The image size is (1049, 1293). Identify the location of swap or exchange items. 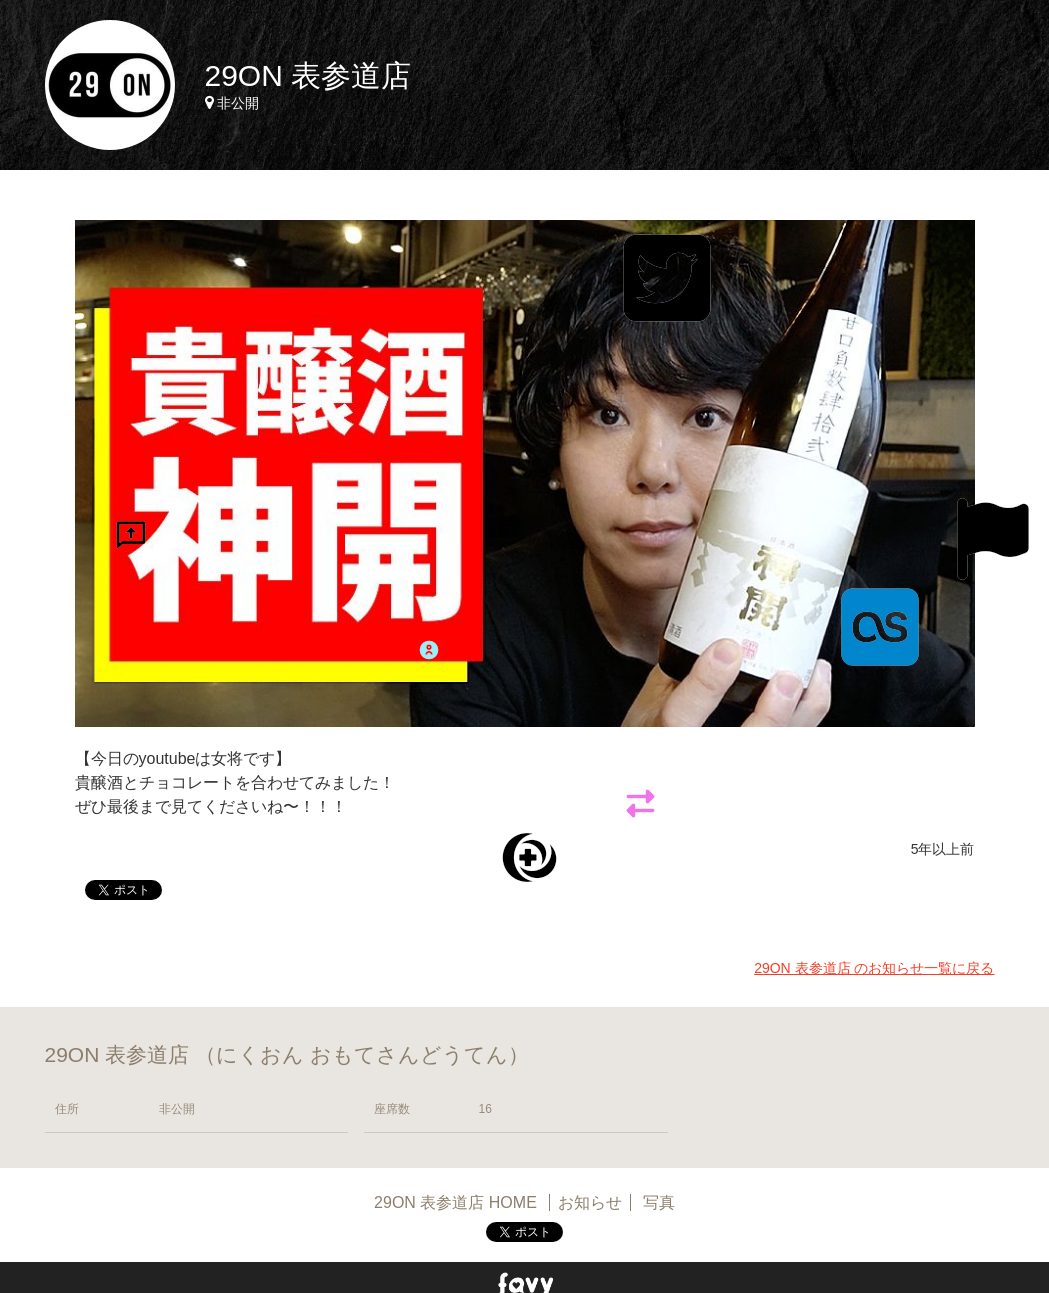
(640, 803).